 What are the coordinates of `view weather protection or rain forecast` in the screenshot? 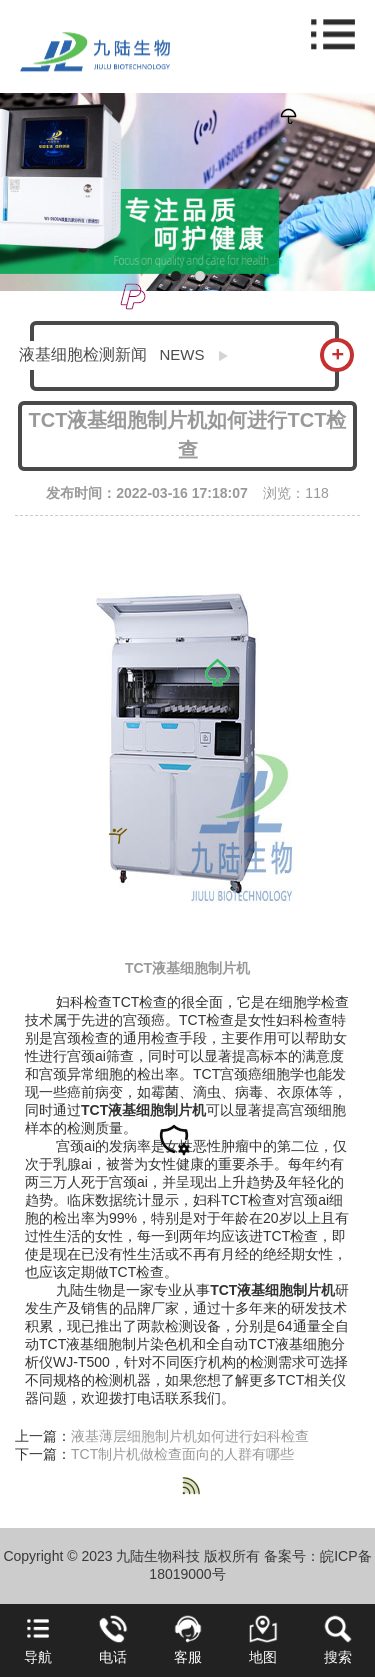 It's located at (288, 116).